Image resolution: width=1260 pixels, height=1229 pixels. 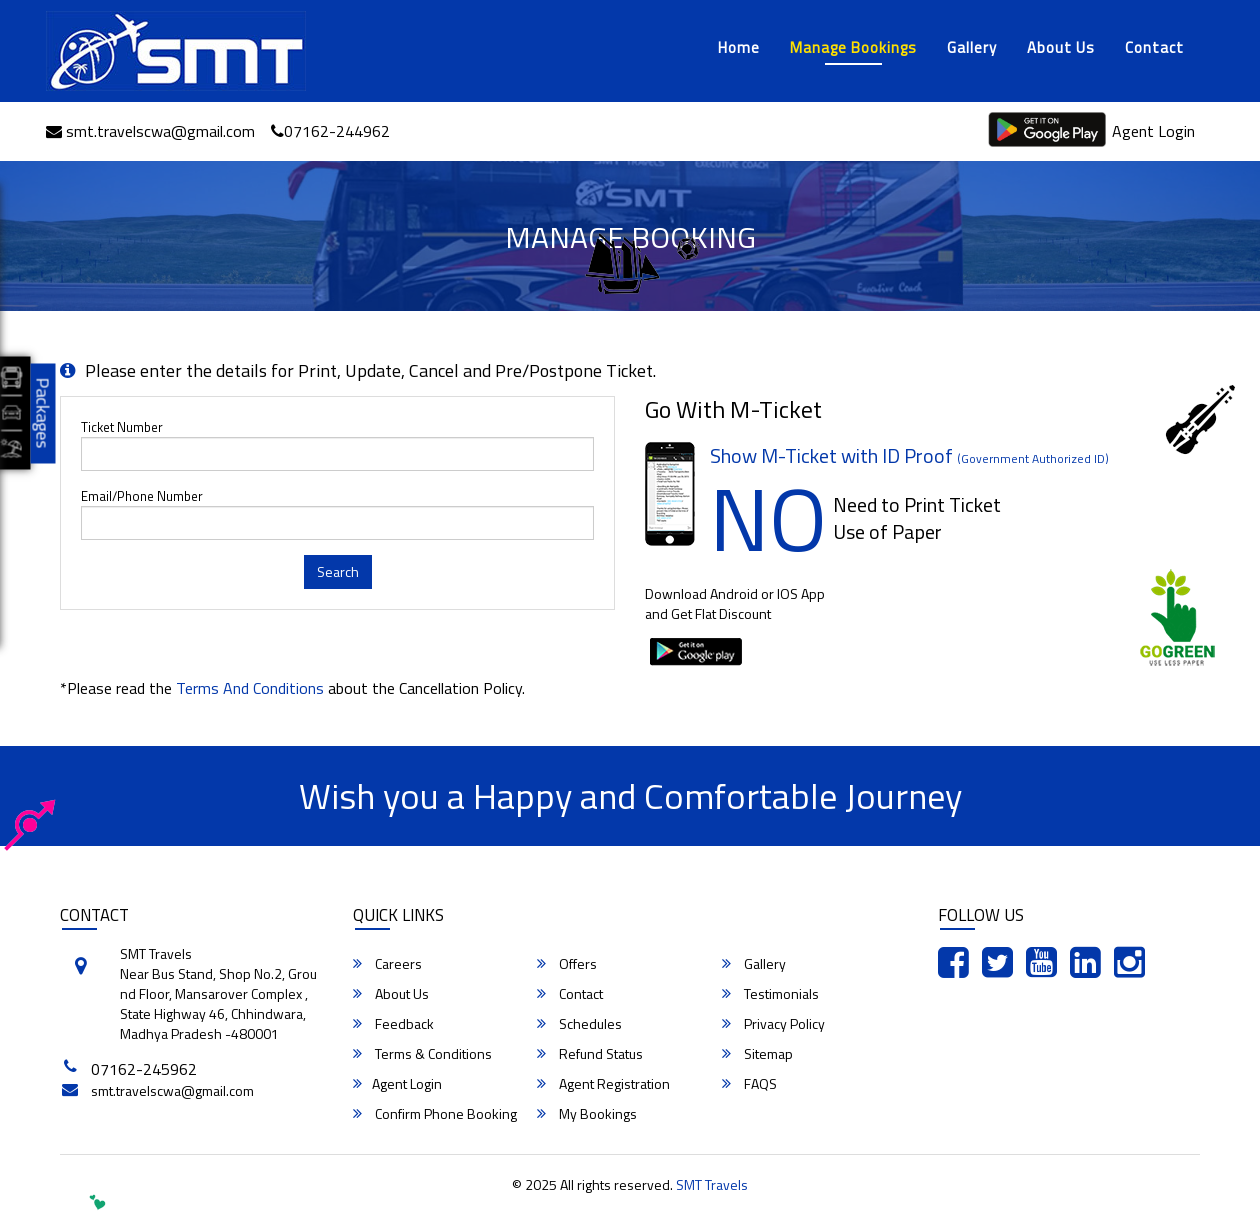 What do you see at coordinates (30, 825) in the screenshot?
I see `indicates an alternate route or detour ahead` at bounding box center [30, 825].